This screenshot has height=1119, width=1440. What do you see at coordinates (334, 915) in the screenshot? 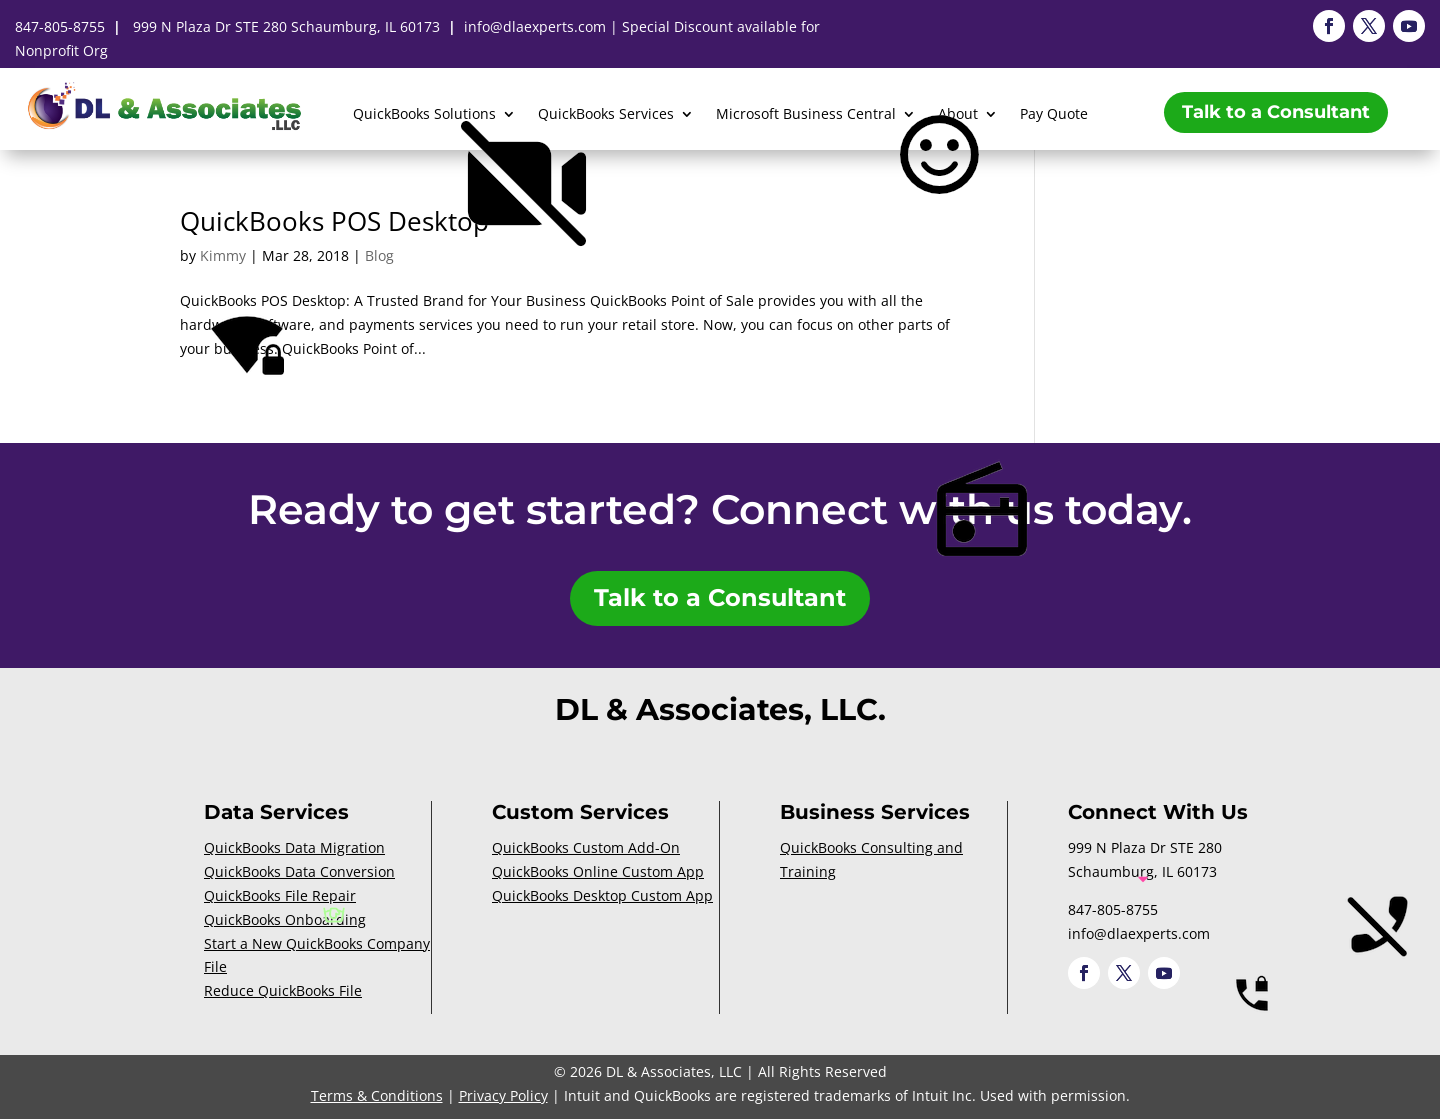
I see `wash hands reminder or hygiene indicator` at bounding box center [334, 915].